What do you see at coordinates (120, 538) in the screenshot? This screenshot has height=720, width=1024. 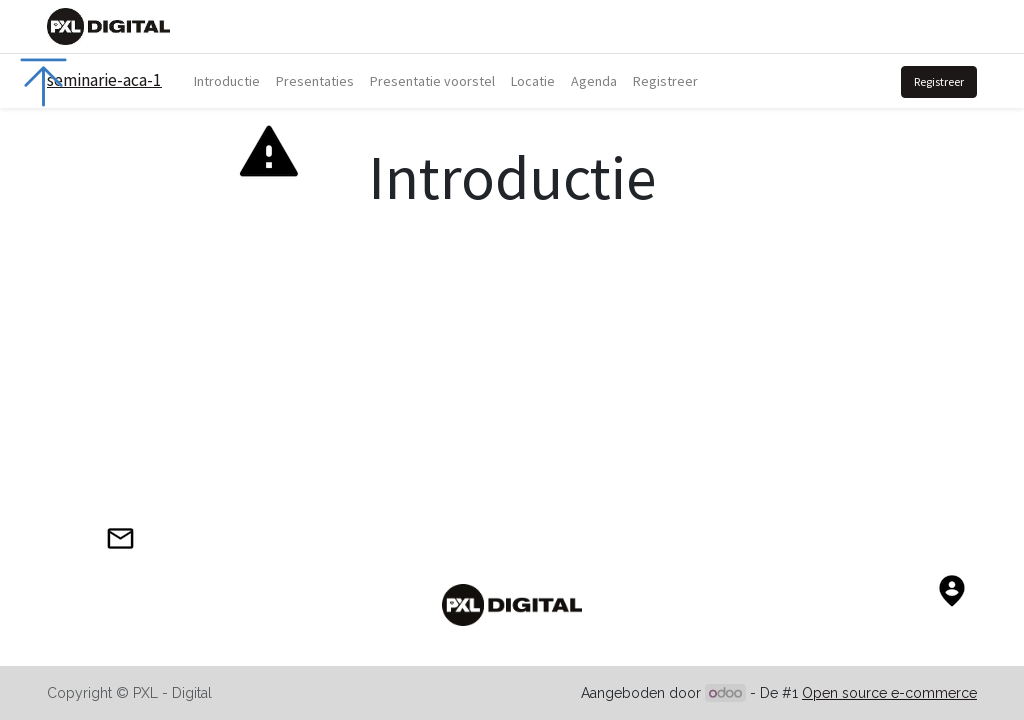 I see `open your email inbox` at bounding box center [120, 538].